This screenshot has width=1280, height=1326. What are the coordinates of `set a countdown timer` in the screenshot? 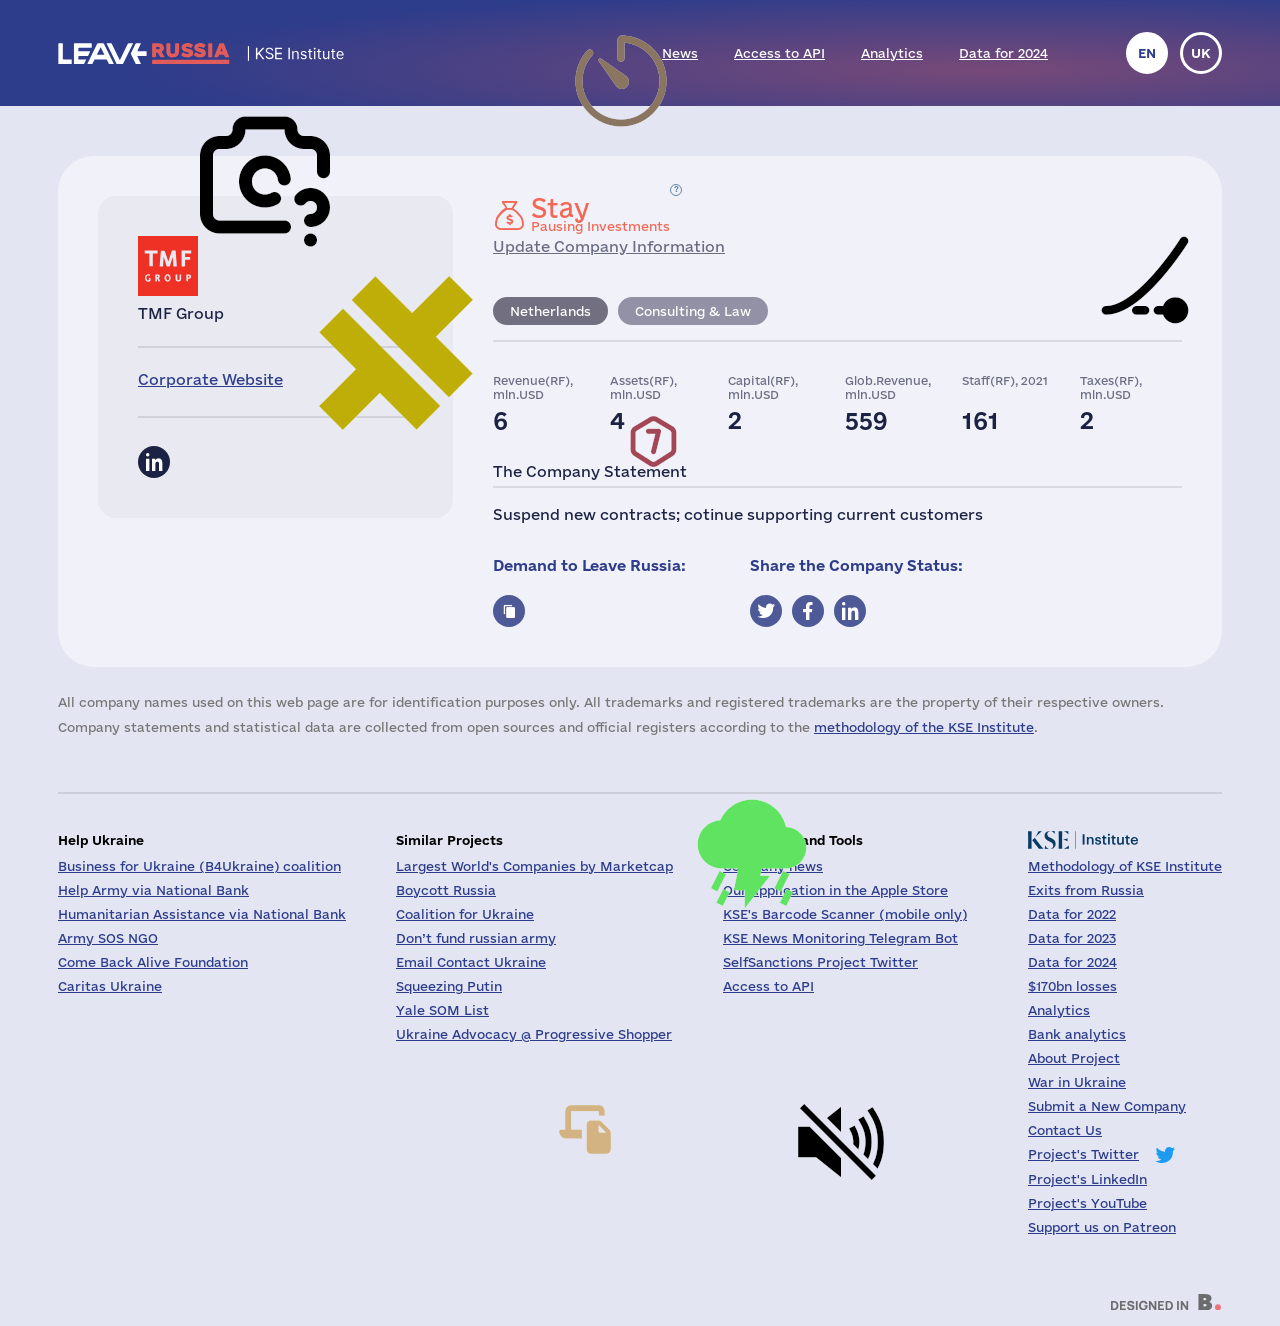 It's located at (621, 81).